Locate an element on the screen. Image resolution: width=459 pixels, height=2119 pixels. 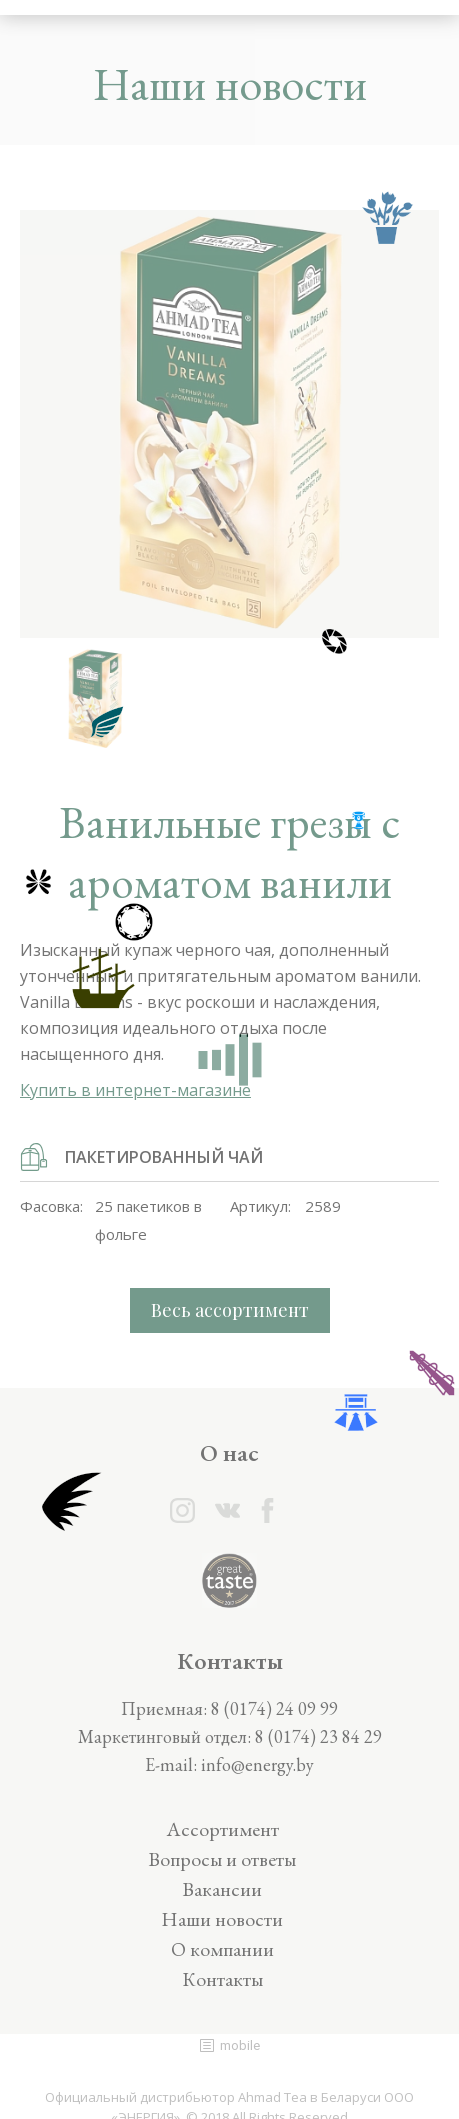
adjust camera aperture settings is located at coordinates (334, 641).